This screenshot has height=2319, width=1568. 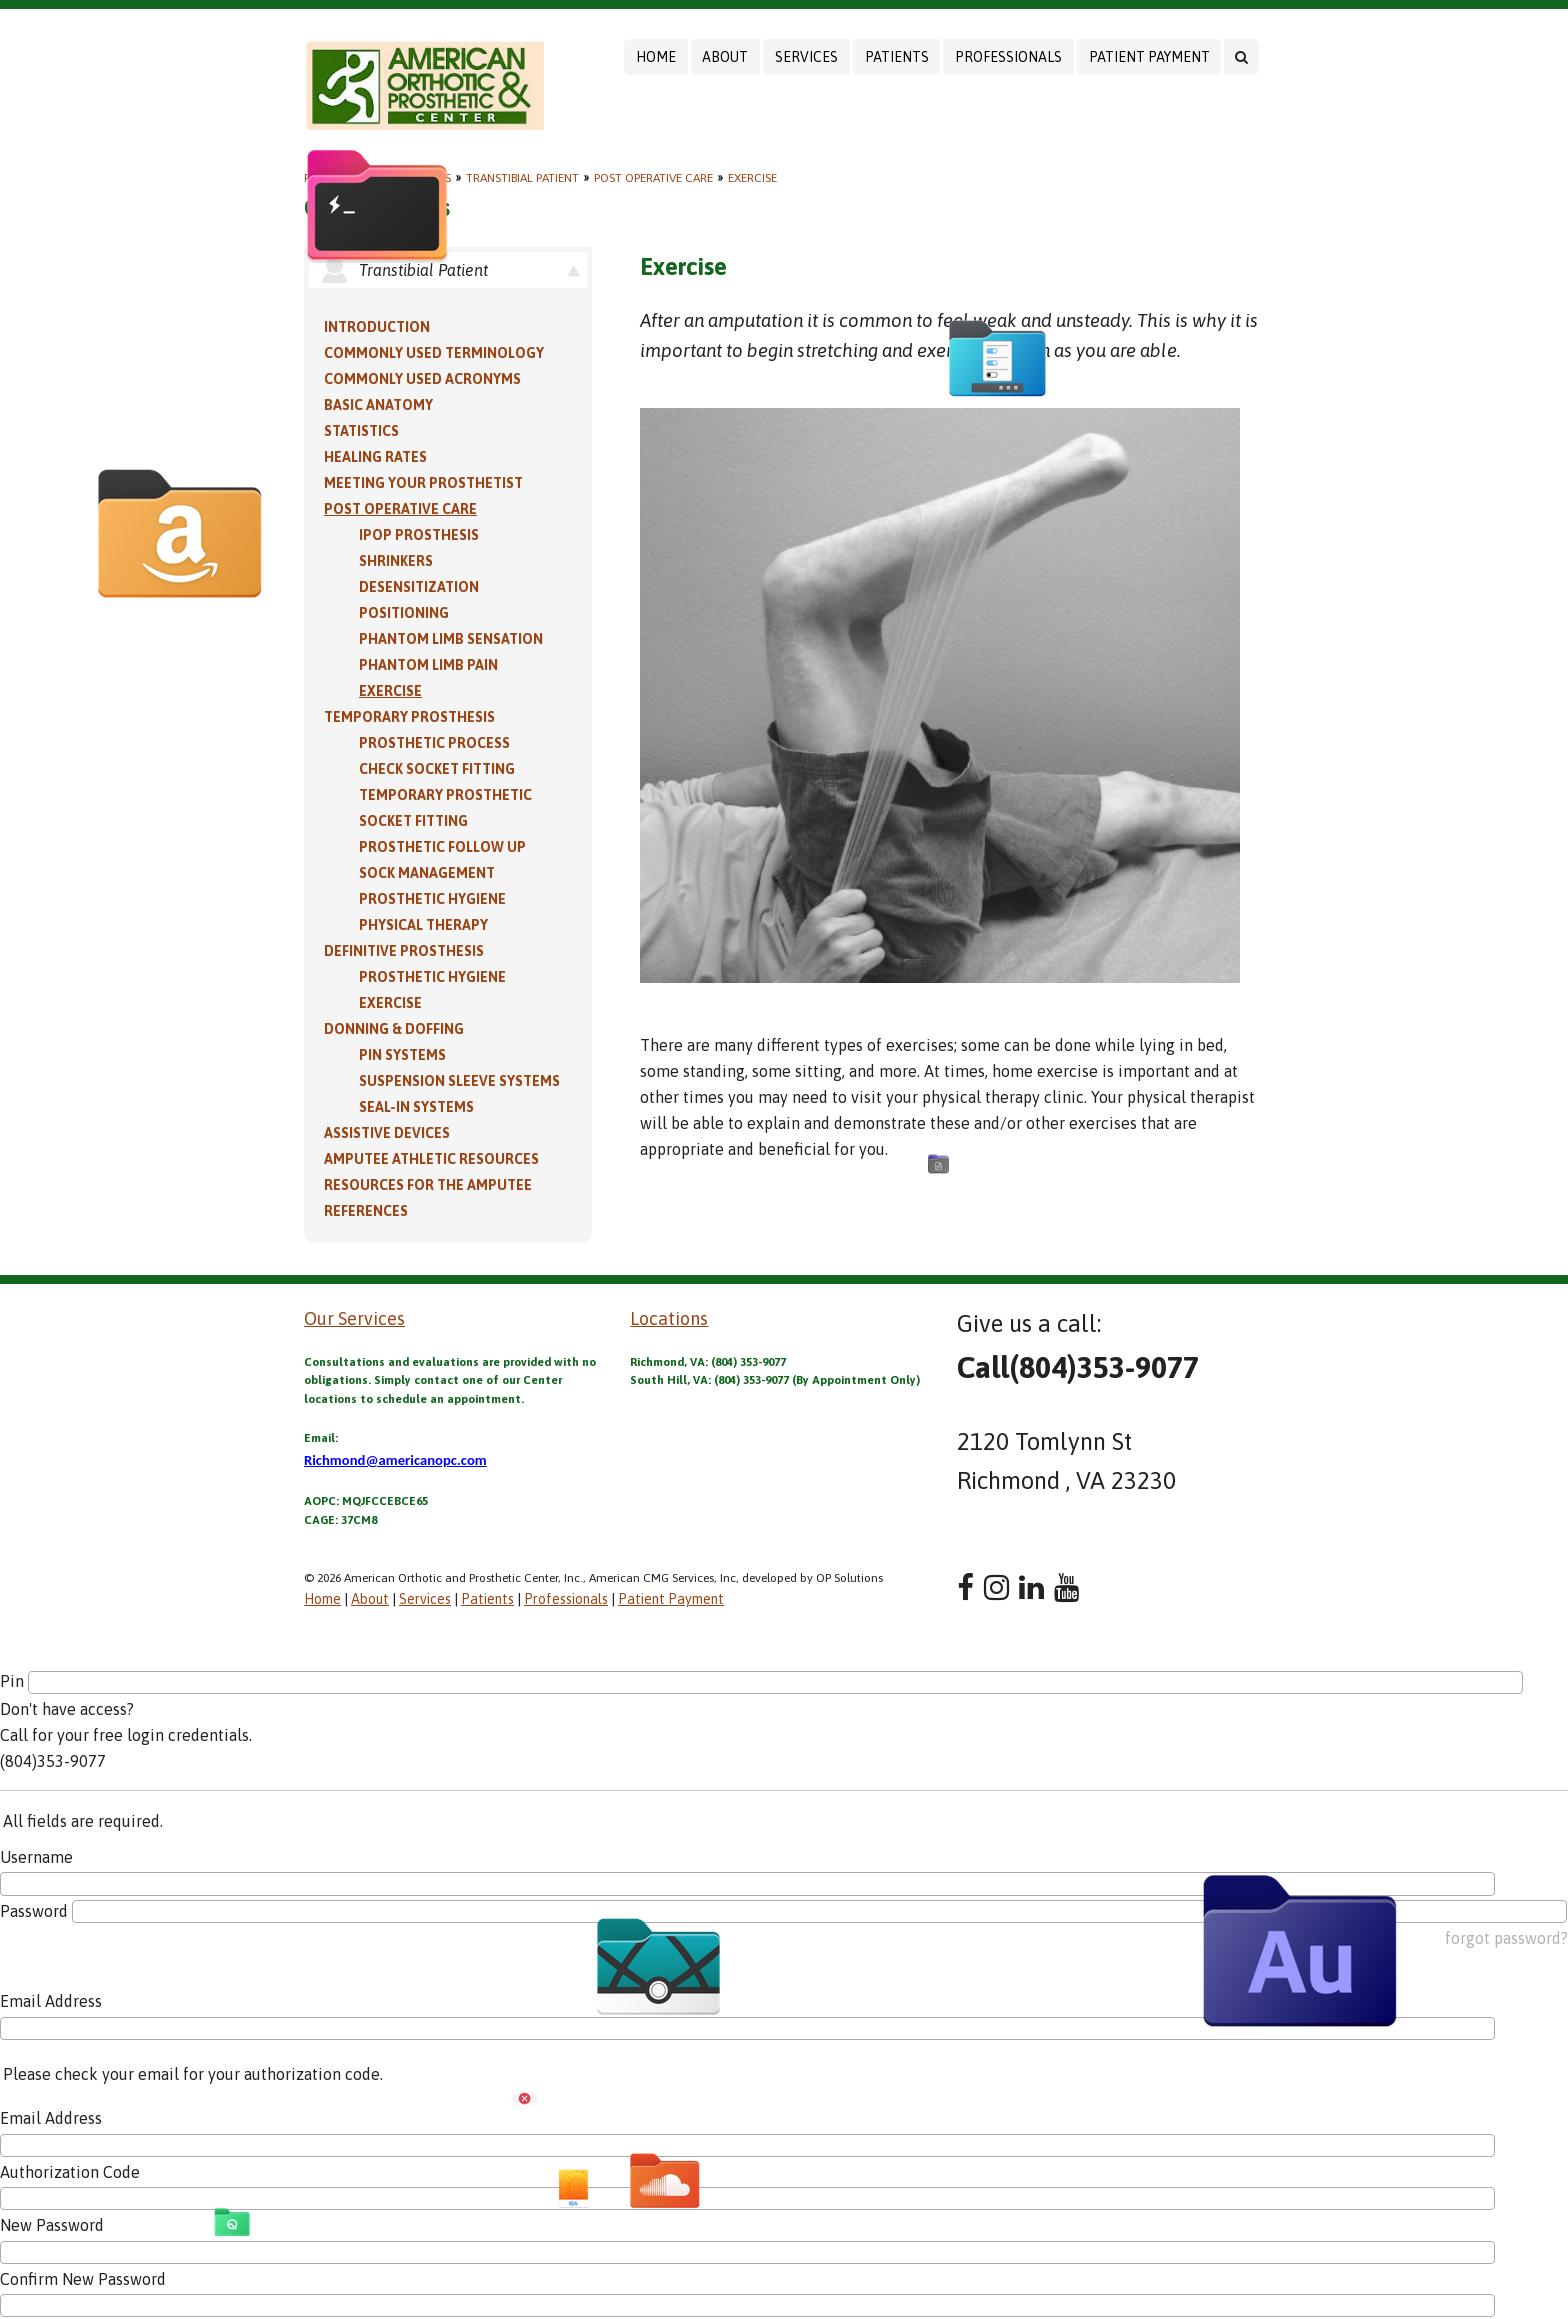 I want to click on open your SoundCloud downloads folder, so click(x=664, y=2182).